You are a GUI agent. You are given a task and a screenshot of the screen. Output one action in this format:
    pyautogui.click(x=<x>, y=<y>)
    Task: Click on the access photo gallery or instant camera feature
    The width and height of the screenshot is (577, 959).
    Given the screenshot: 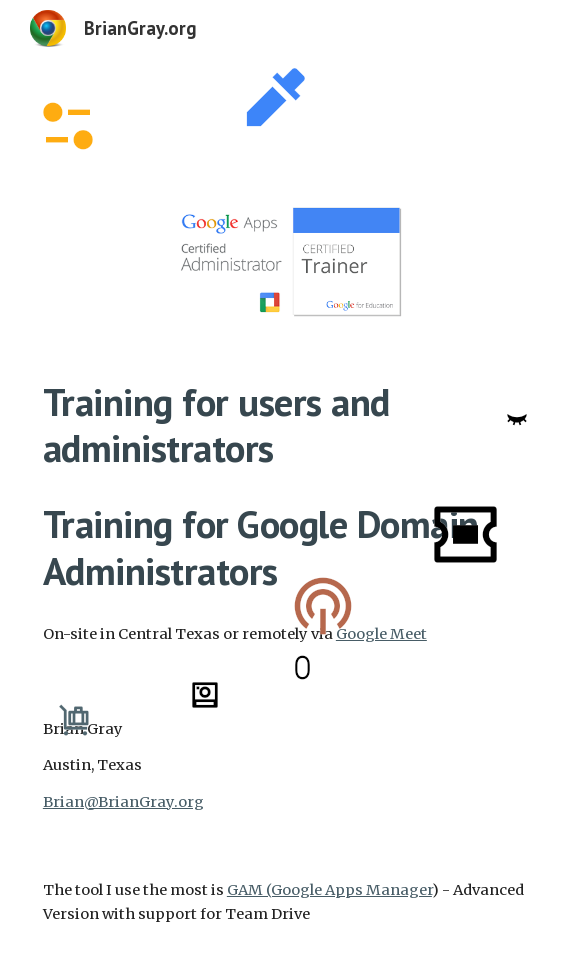 What is the action you would take?
    pyautogui.click(x=205, y=695)
    